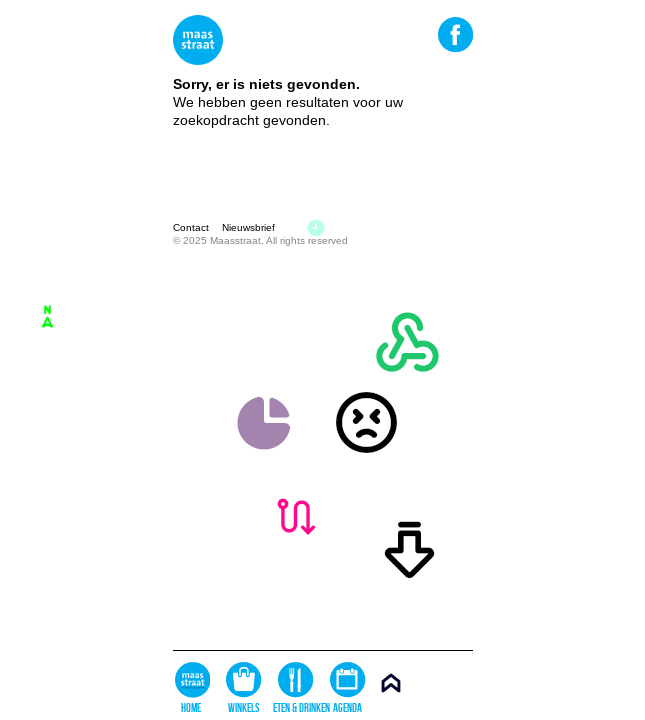 This screenshot has width=645, height=720. Describe the element at coordinates (409, 550) in the screenshot. I see `download file to device` at that location.